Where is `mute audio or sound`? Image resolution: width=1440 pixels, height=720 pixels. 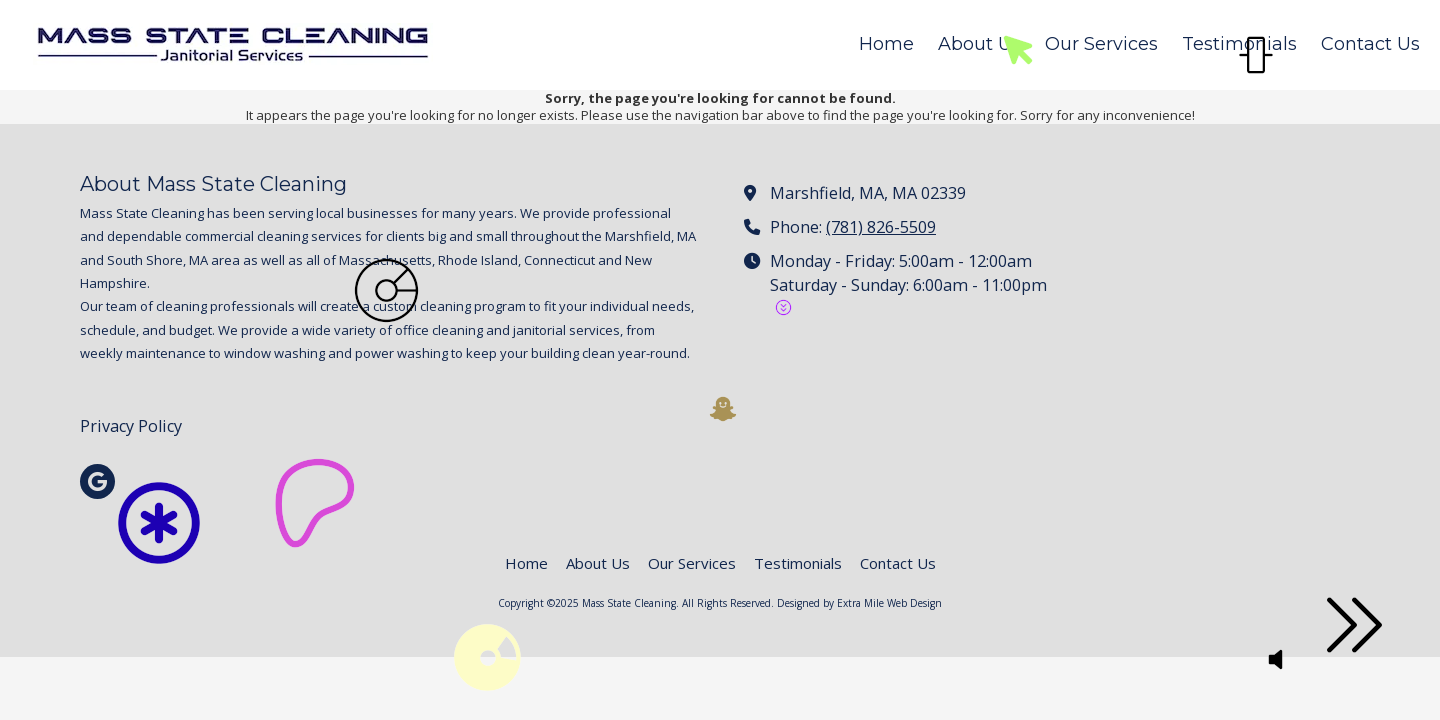
mute audio or sound is located at coordinates (1275, 659).